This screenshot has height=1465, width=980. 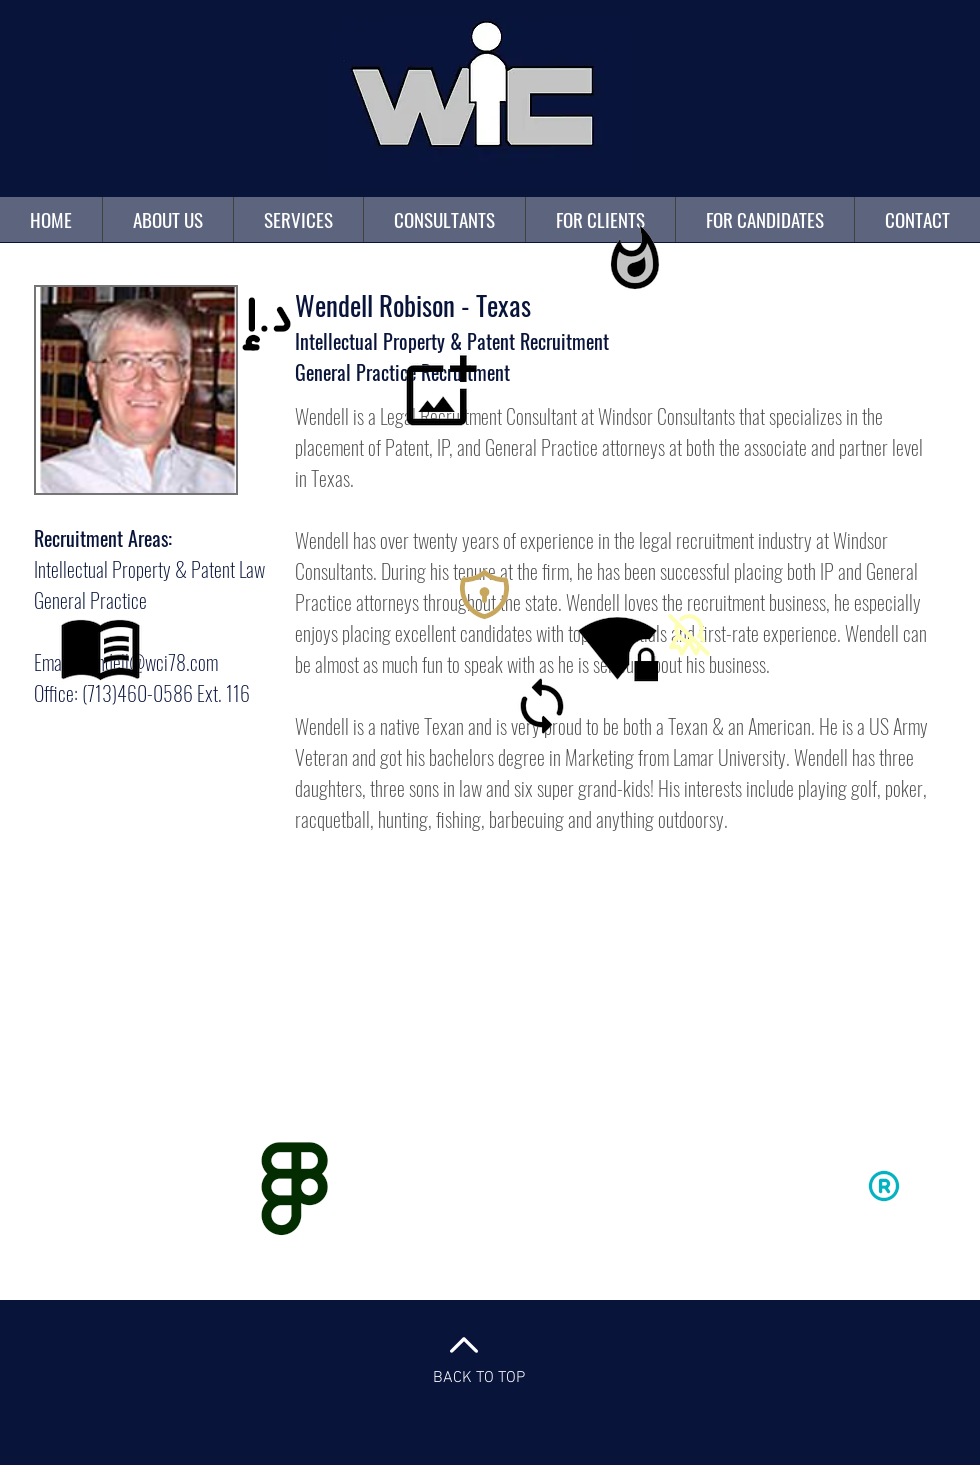 I want to click on connected to a secure wifi network, so click(x=617, y=647).